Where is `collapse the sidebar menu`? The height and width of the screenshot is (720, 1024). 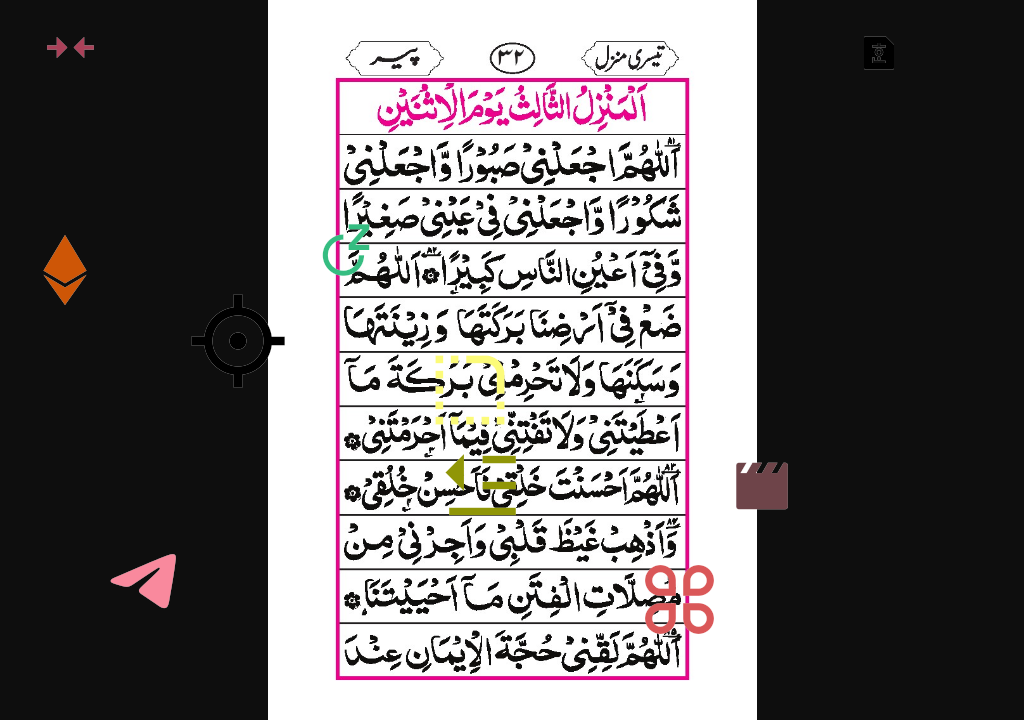
collapse the sidebar menu is located at coordinates (482, 485).